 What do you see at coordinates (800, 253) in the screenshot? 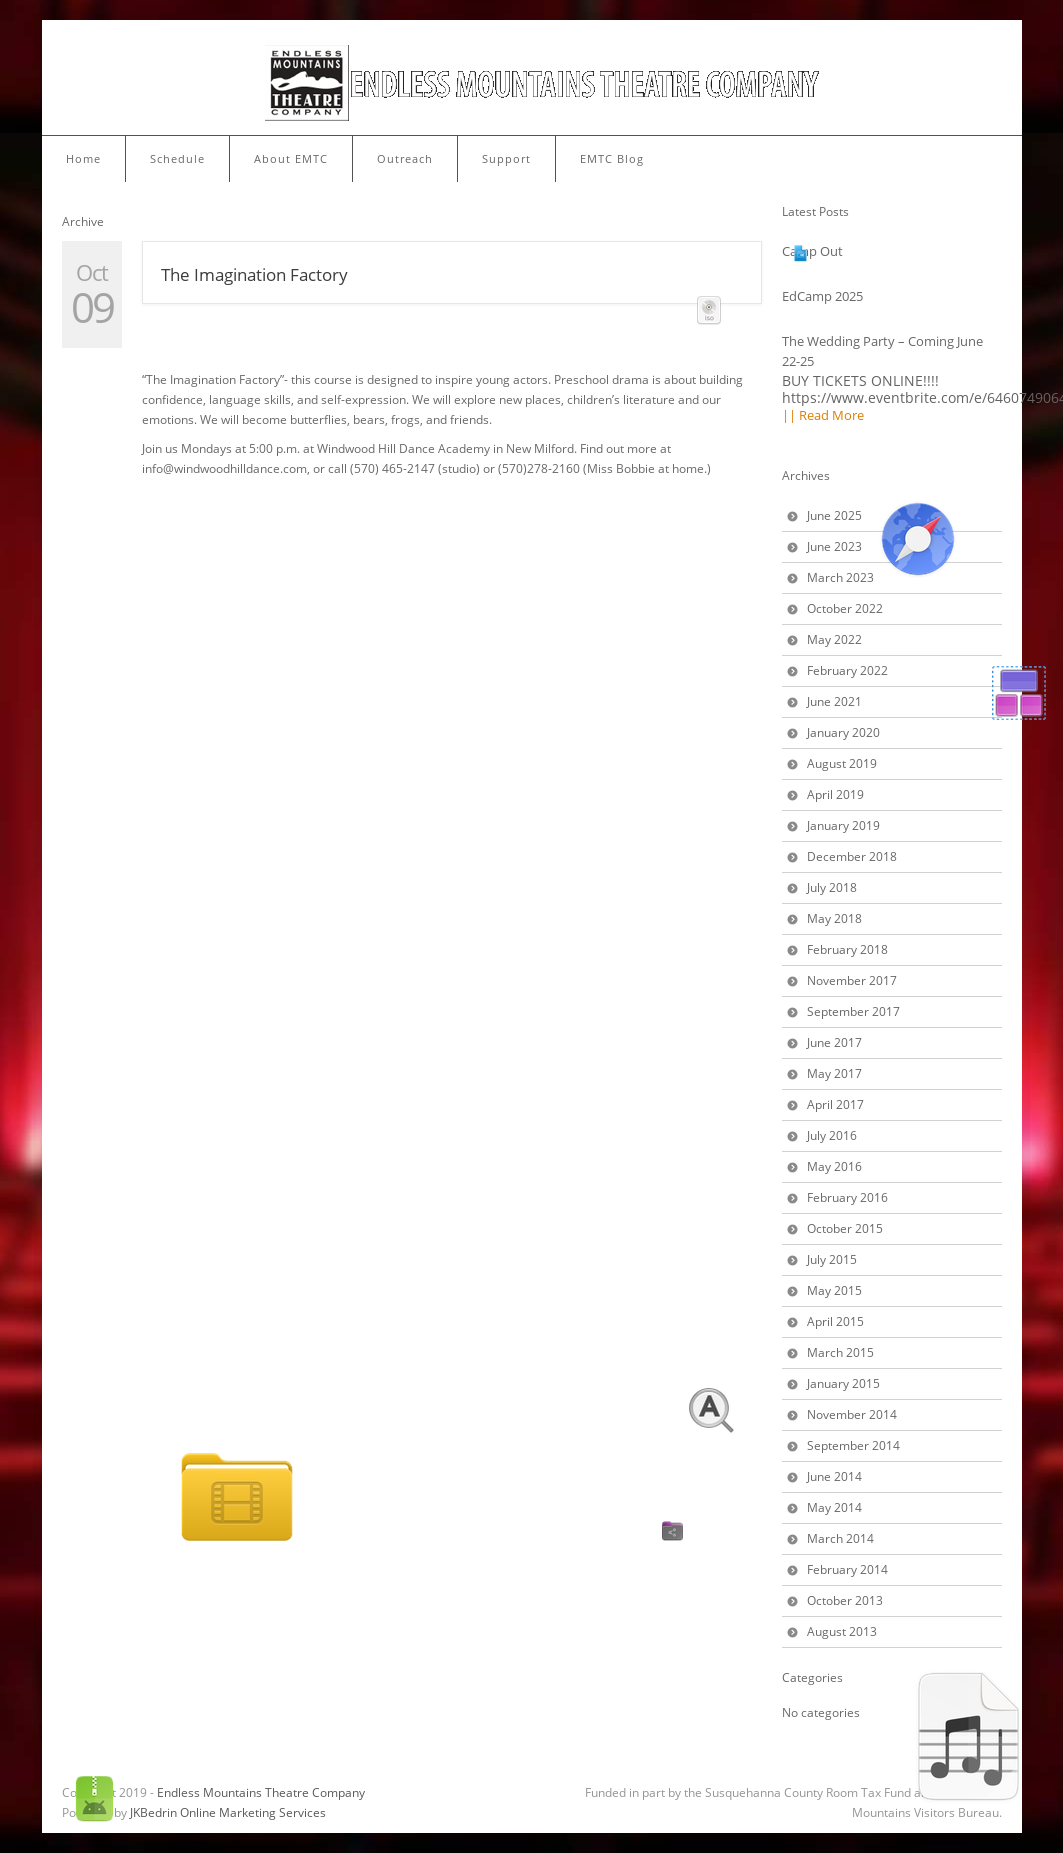
I see `apple wallet pass file` at bounding box center [800, 253].